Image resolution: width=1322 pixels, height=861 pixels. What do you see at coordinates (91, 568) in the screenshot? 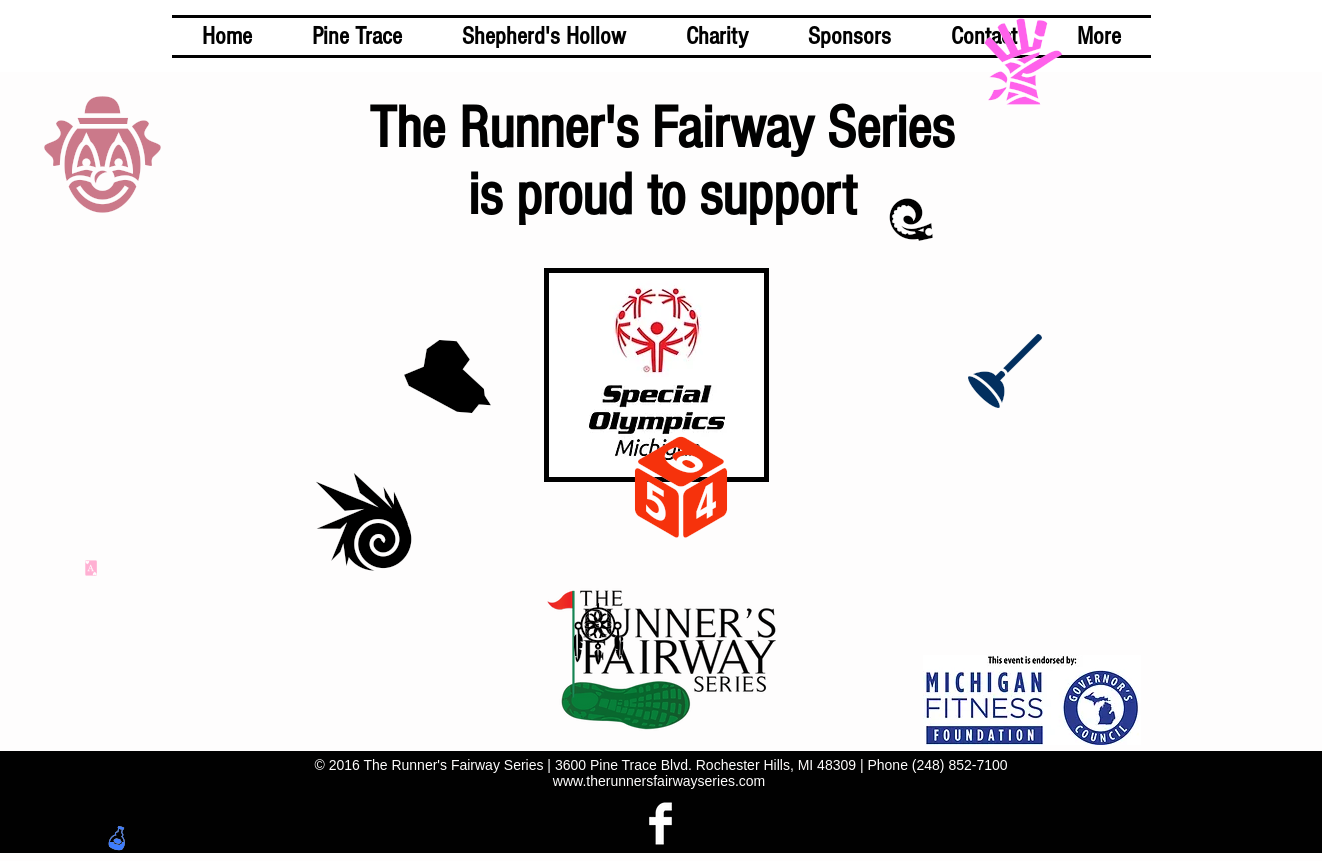
I see `play a card game or solitaire` at bounding box center [91, 568].